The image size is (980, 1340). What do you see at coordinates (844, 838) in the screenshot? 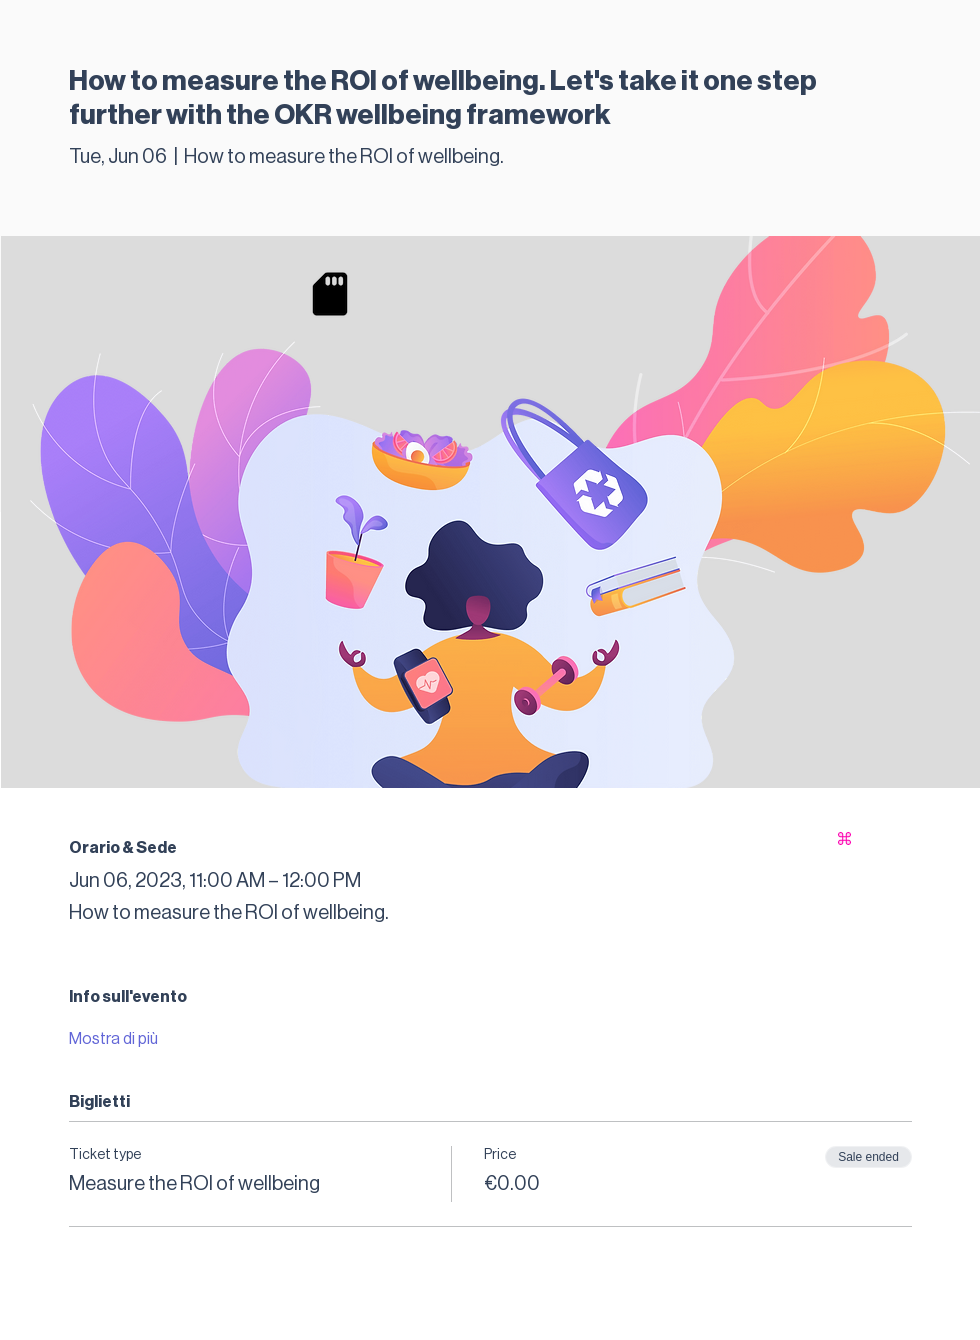
I see `execute a keyboard command shortcut` at bounding box center [844, 838].